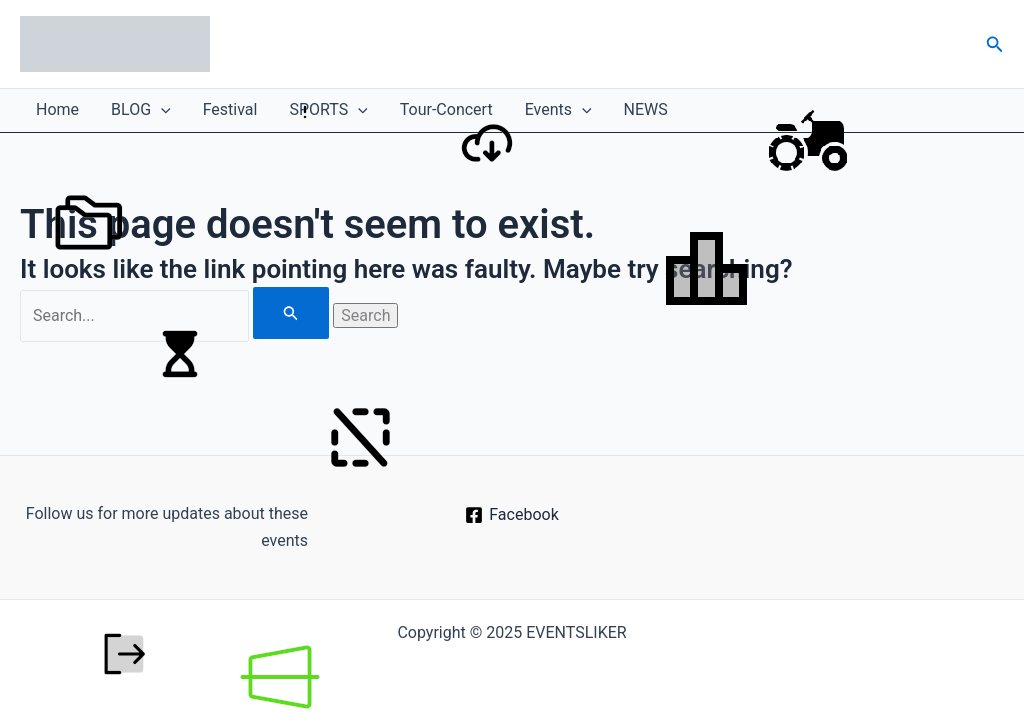 This screenshot has width=1024, height=720. What do you see at coordinates (305, 112) in the screenshot?
I see `indicates a warning or alert requiring attention` at bounding box center [305, 112].